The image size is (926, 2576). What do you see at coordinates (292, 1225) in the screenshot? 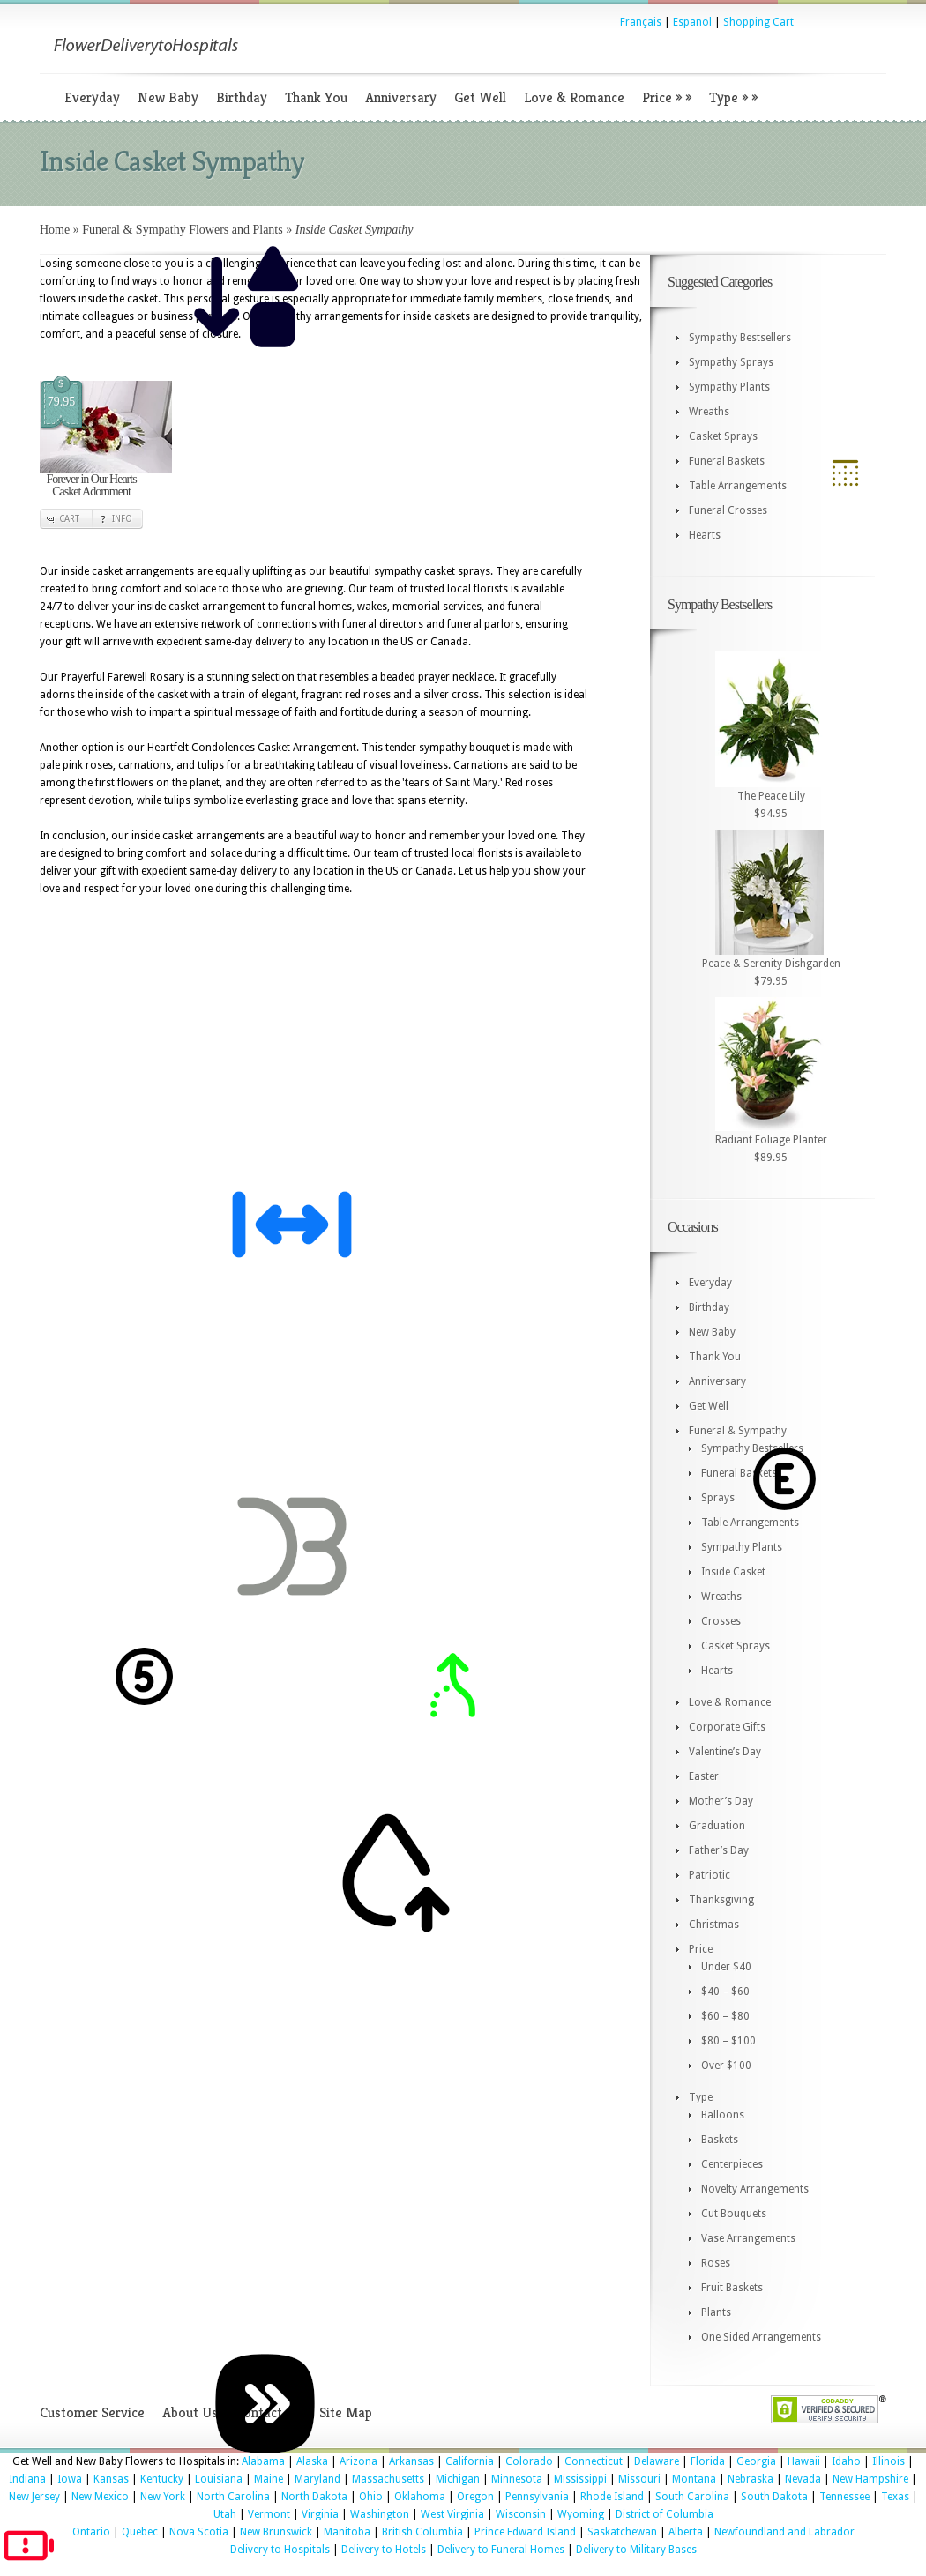
I see `adjust horizontal spacing or margins` at bounding box center [292, 1225].